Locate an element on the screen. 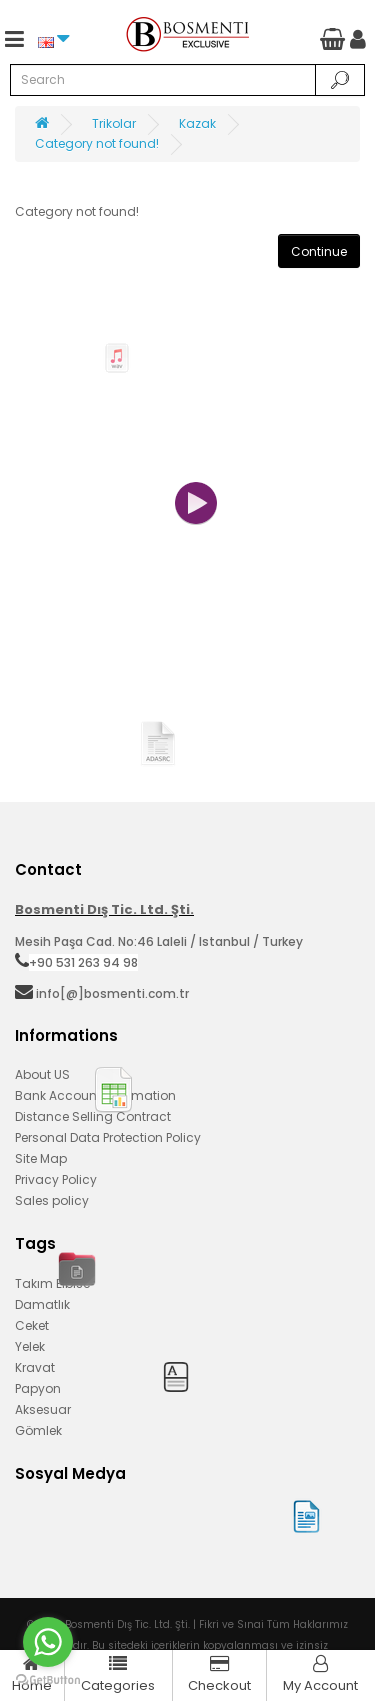 This screenshot has height=1701, width=375. a wav audio file is located at coordinates (117, 358).